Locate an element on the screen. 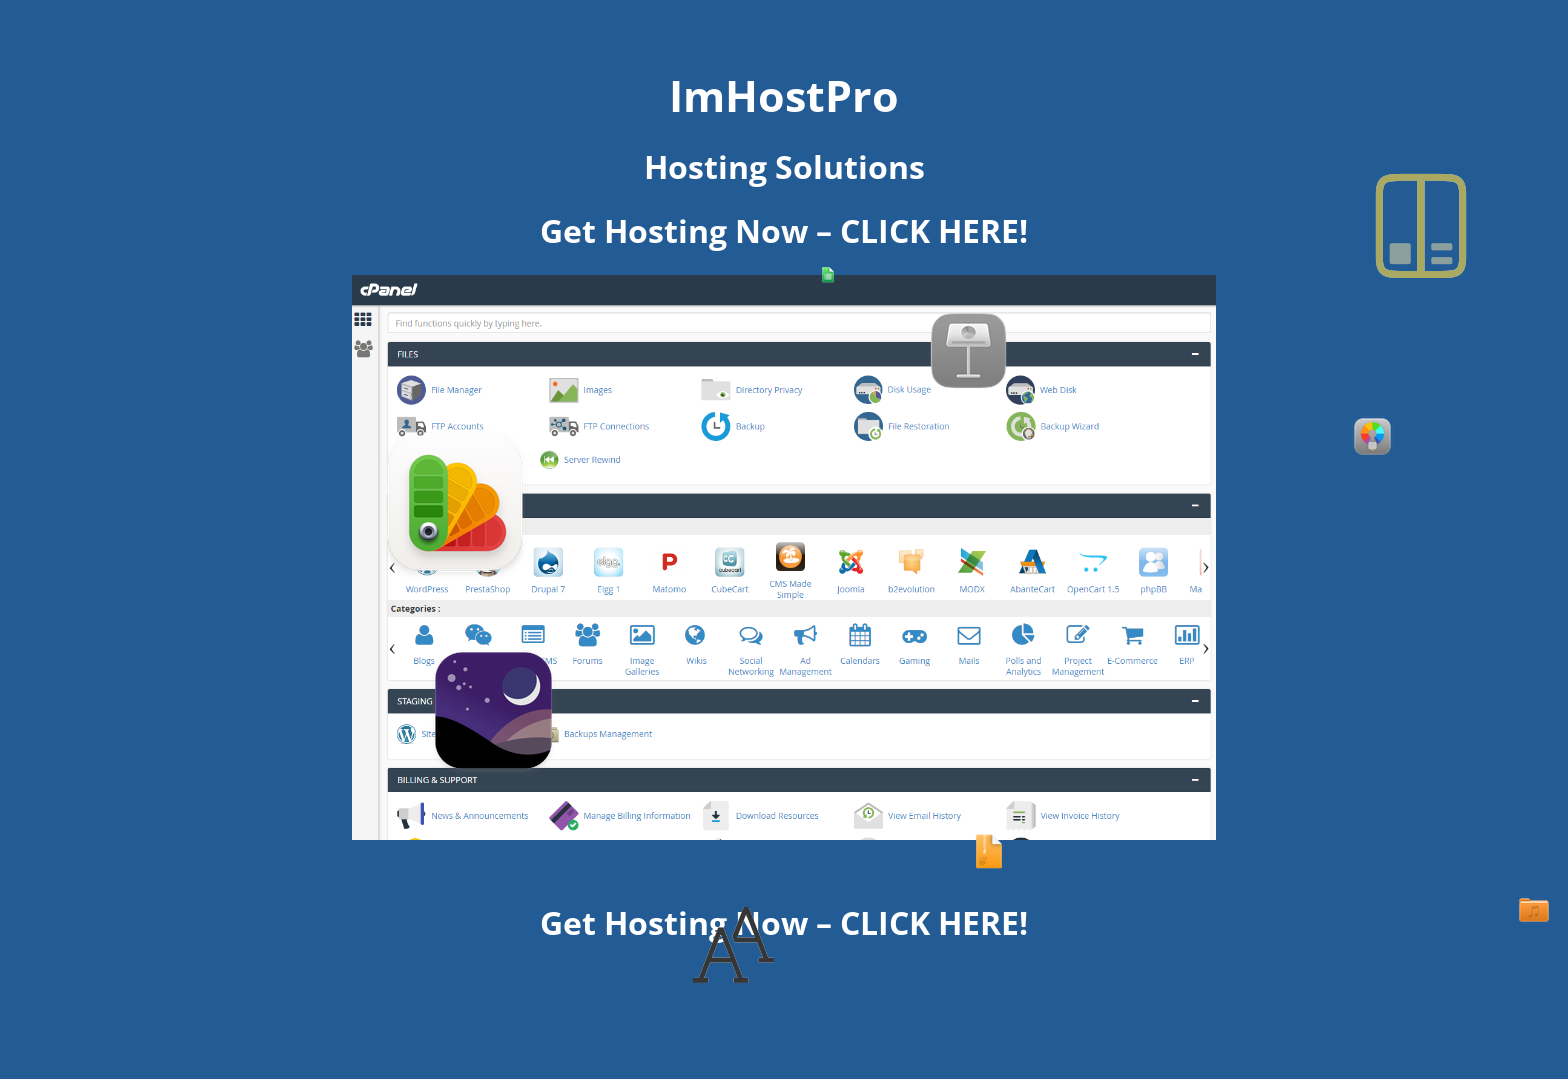 This screenshot has height=1079, width=1568. open OpenRGB lighting control application is located at coordinates (1372, 436).